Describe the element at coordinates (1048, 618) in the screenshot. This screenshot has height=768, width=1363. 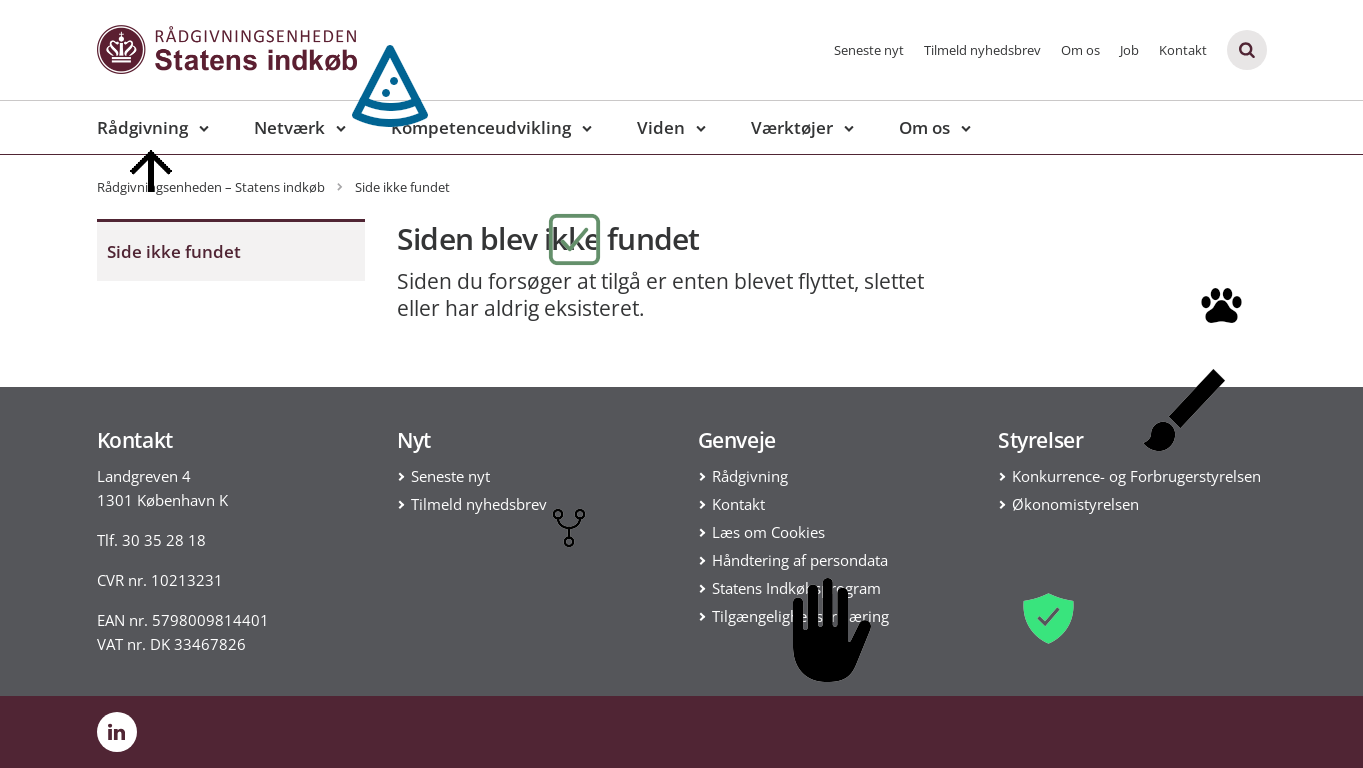
I see `indicates security verification complete` at that location.